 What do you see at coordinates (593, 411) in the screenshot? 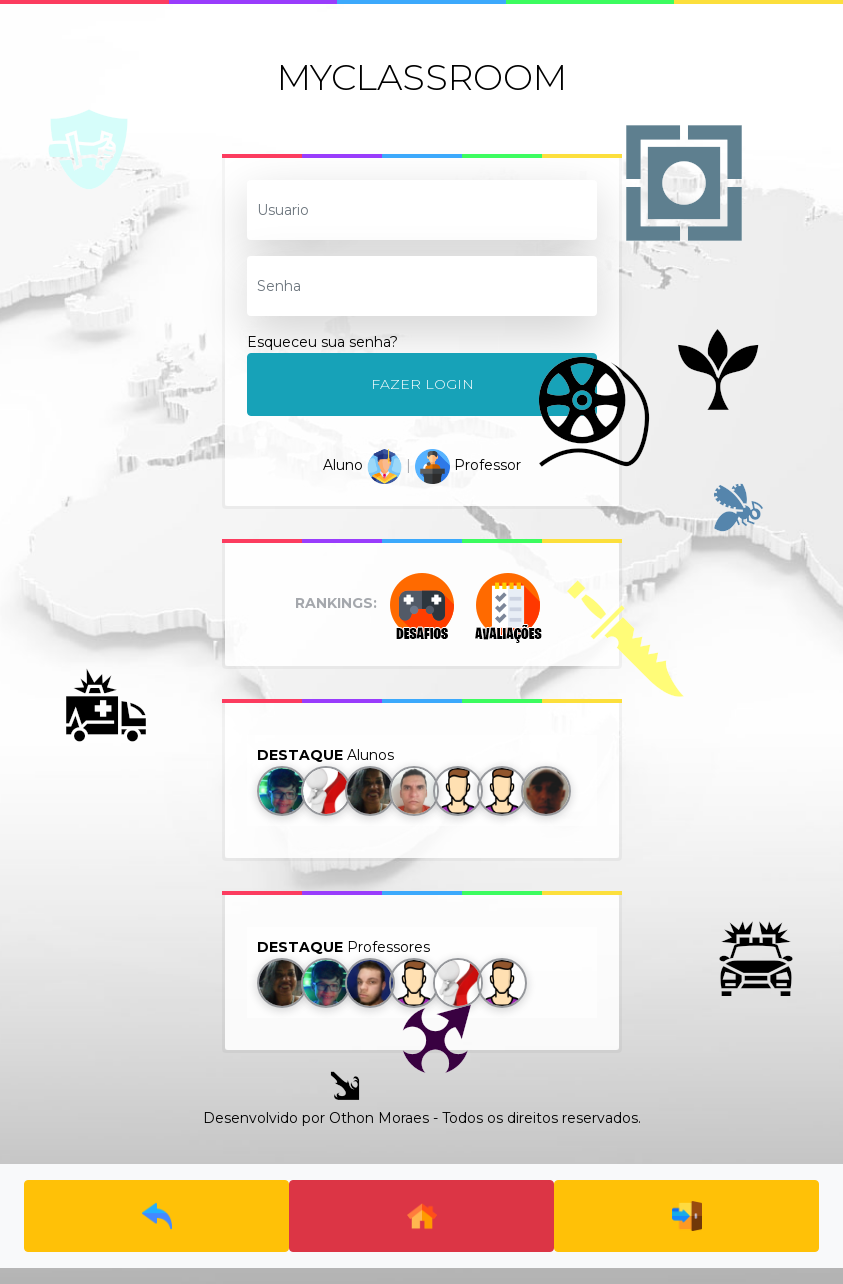
I see `access video or film content` at bounding box center [593, 411].